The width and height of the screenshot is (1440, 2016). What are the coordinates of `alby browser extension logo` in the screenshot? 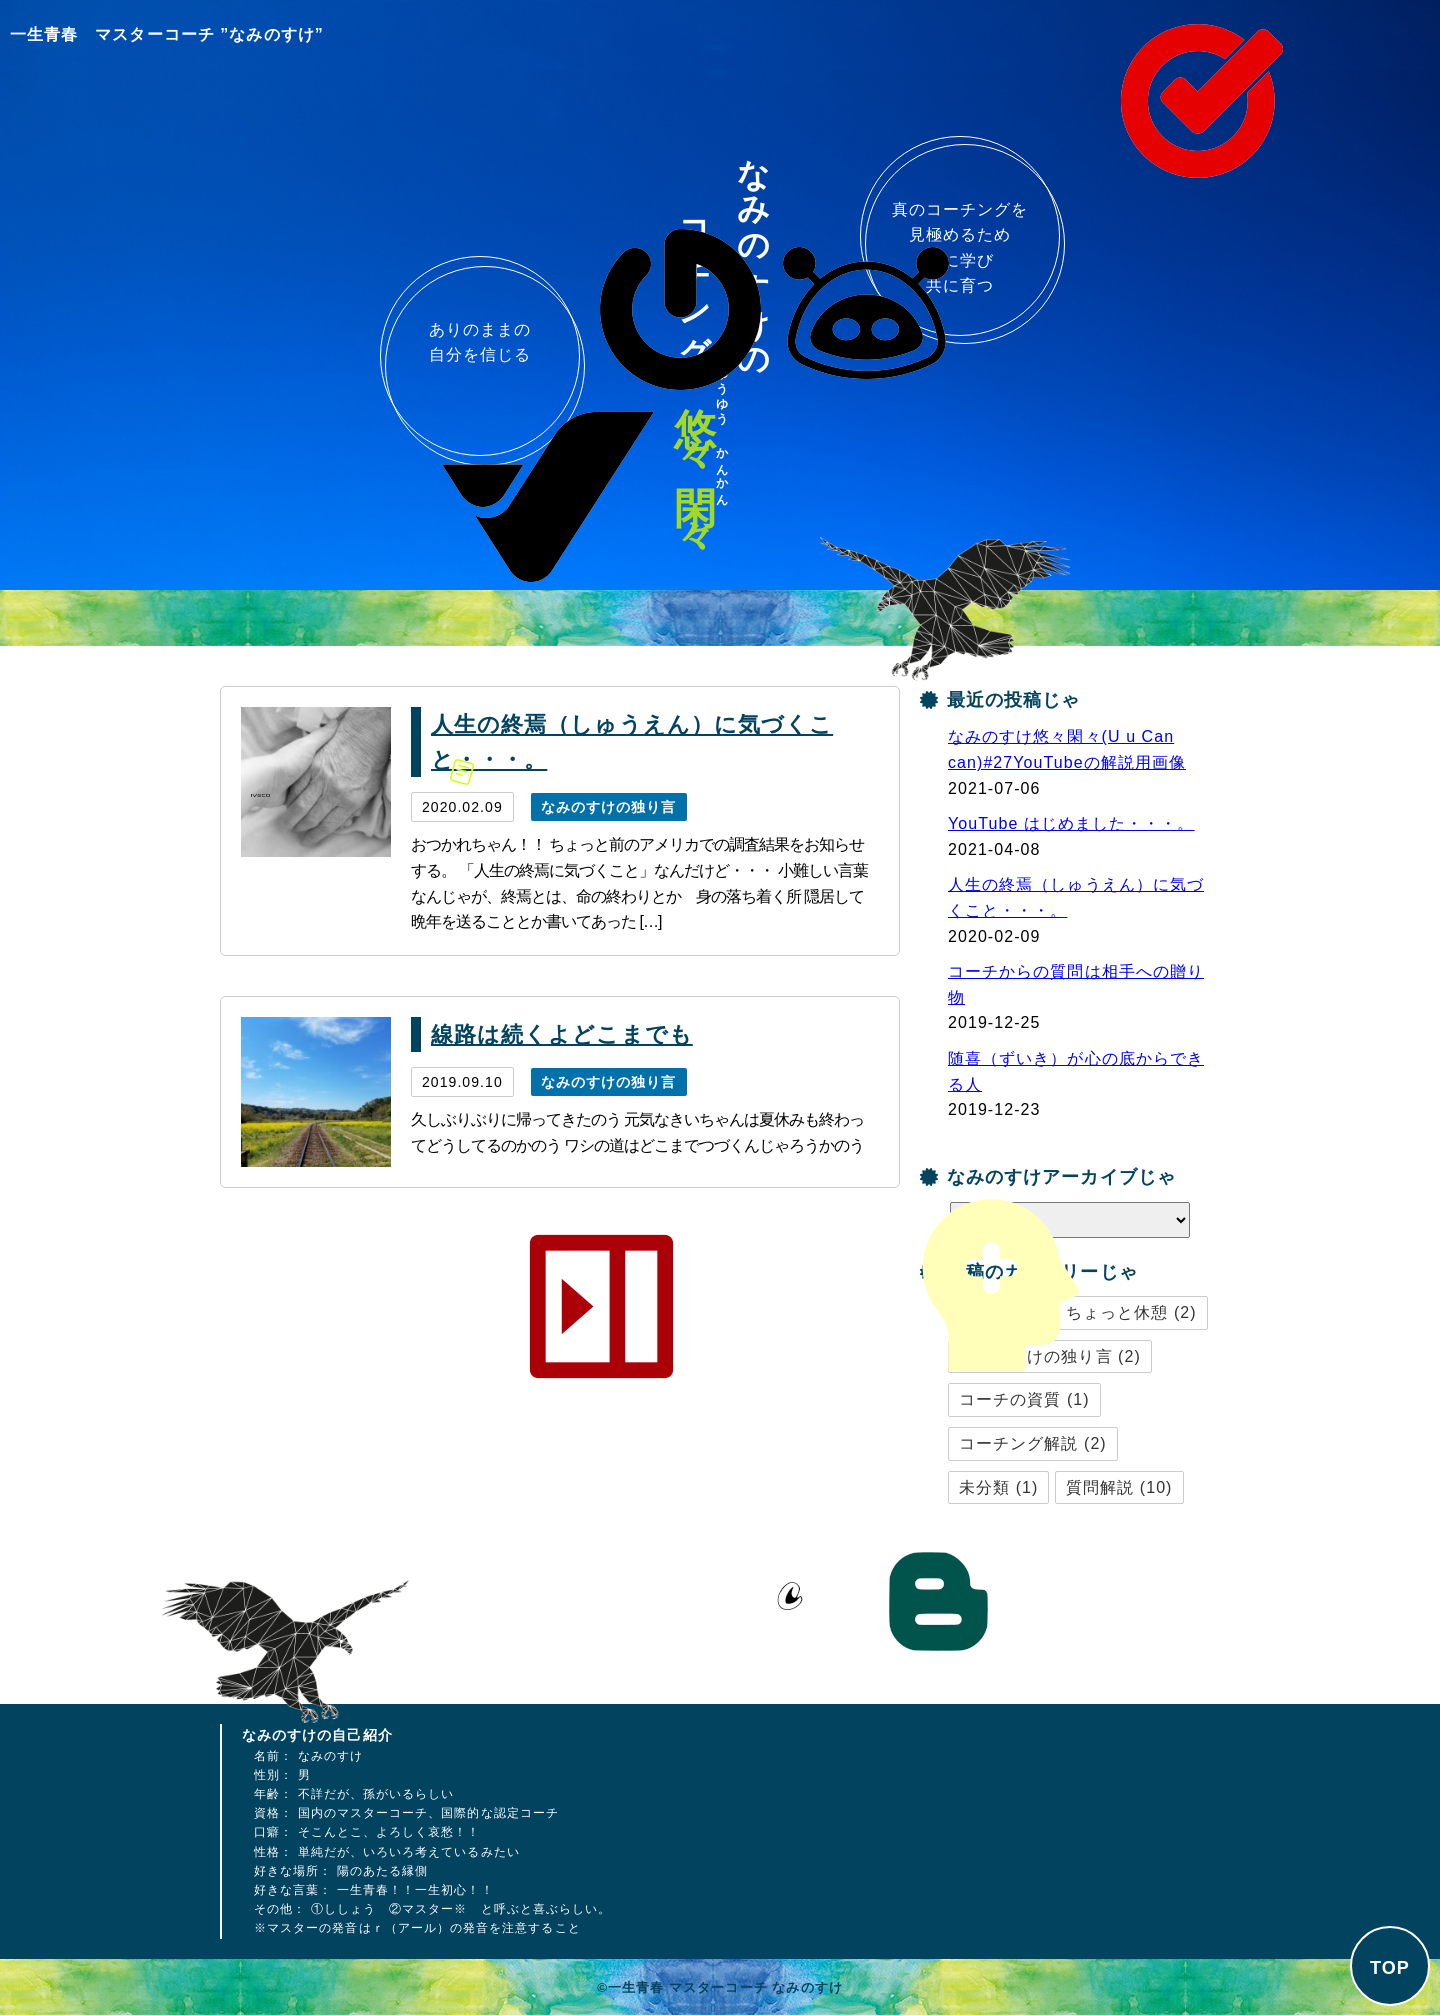 It's located at (866, 313).